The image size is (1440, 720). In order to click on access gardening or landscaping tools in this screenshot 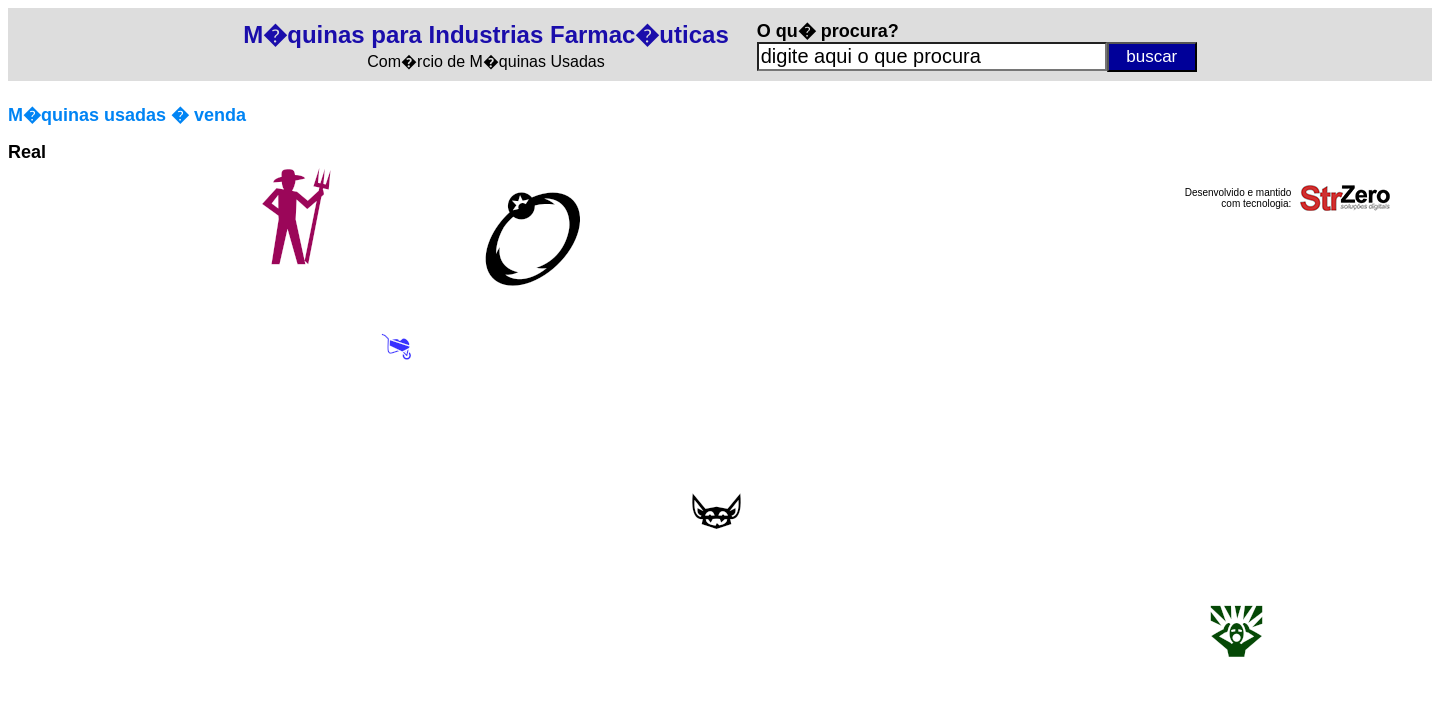, I will do `click(396, 347)`.